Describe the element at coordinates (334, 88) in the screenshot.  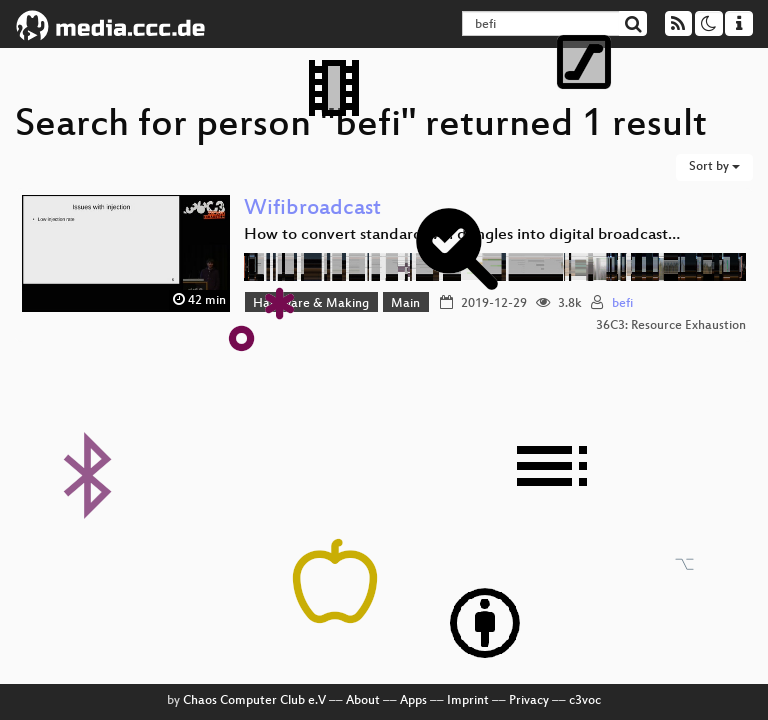
I see `access movies or video content` at that location.